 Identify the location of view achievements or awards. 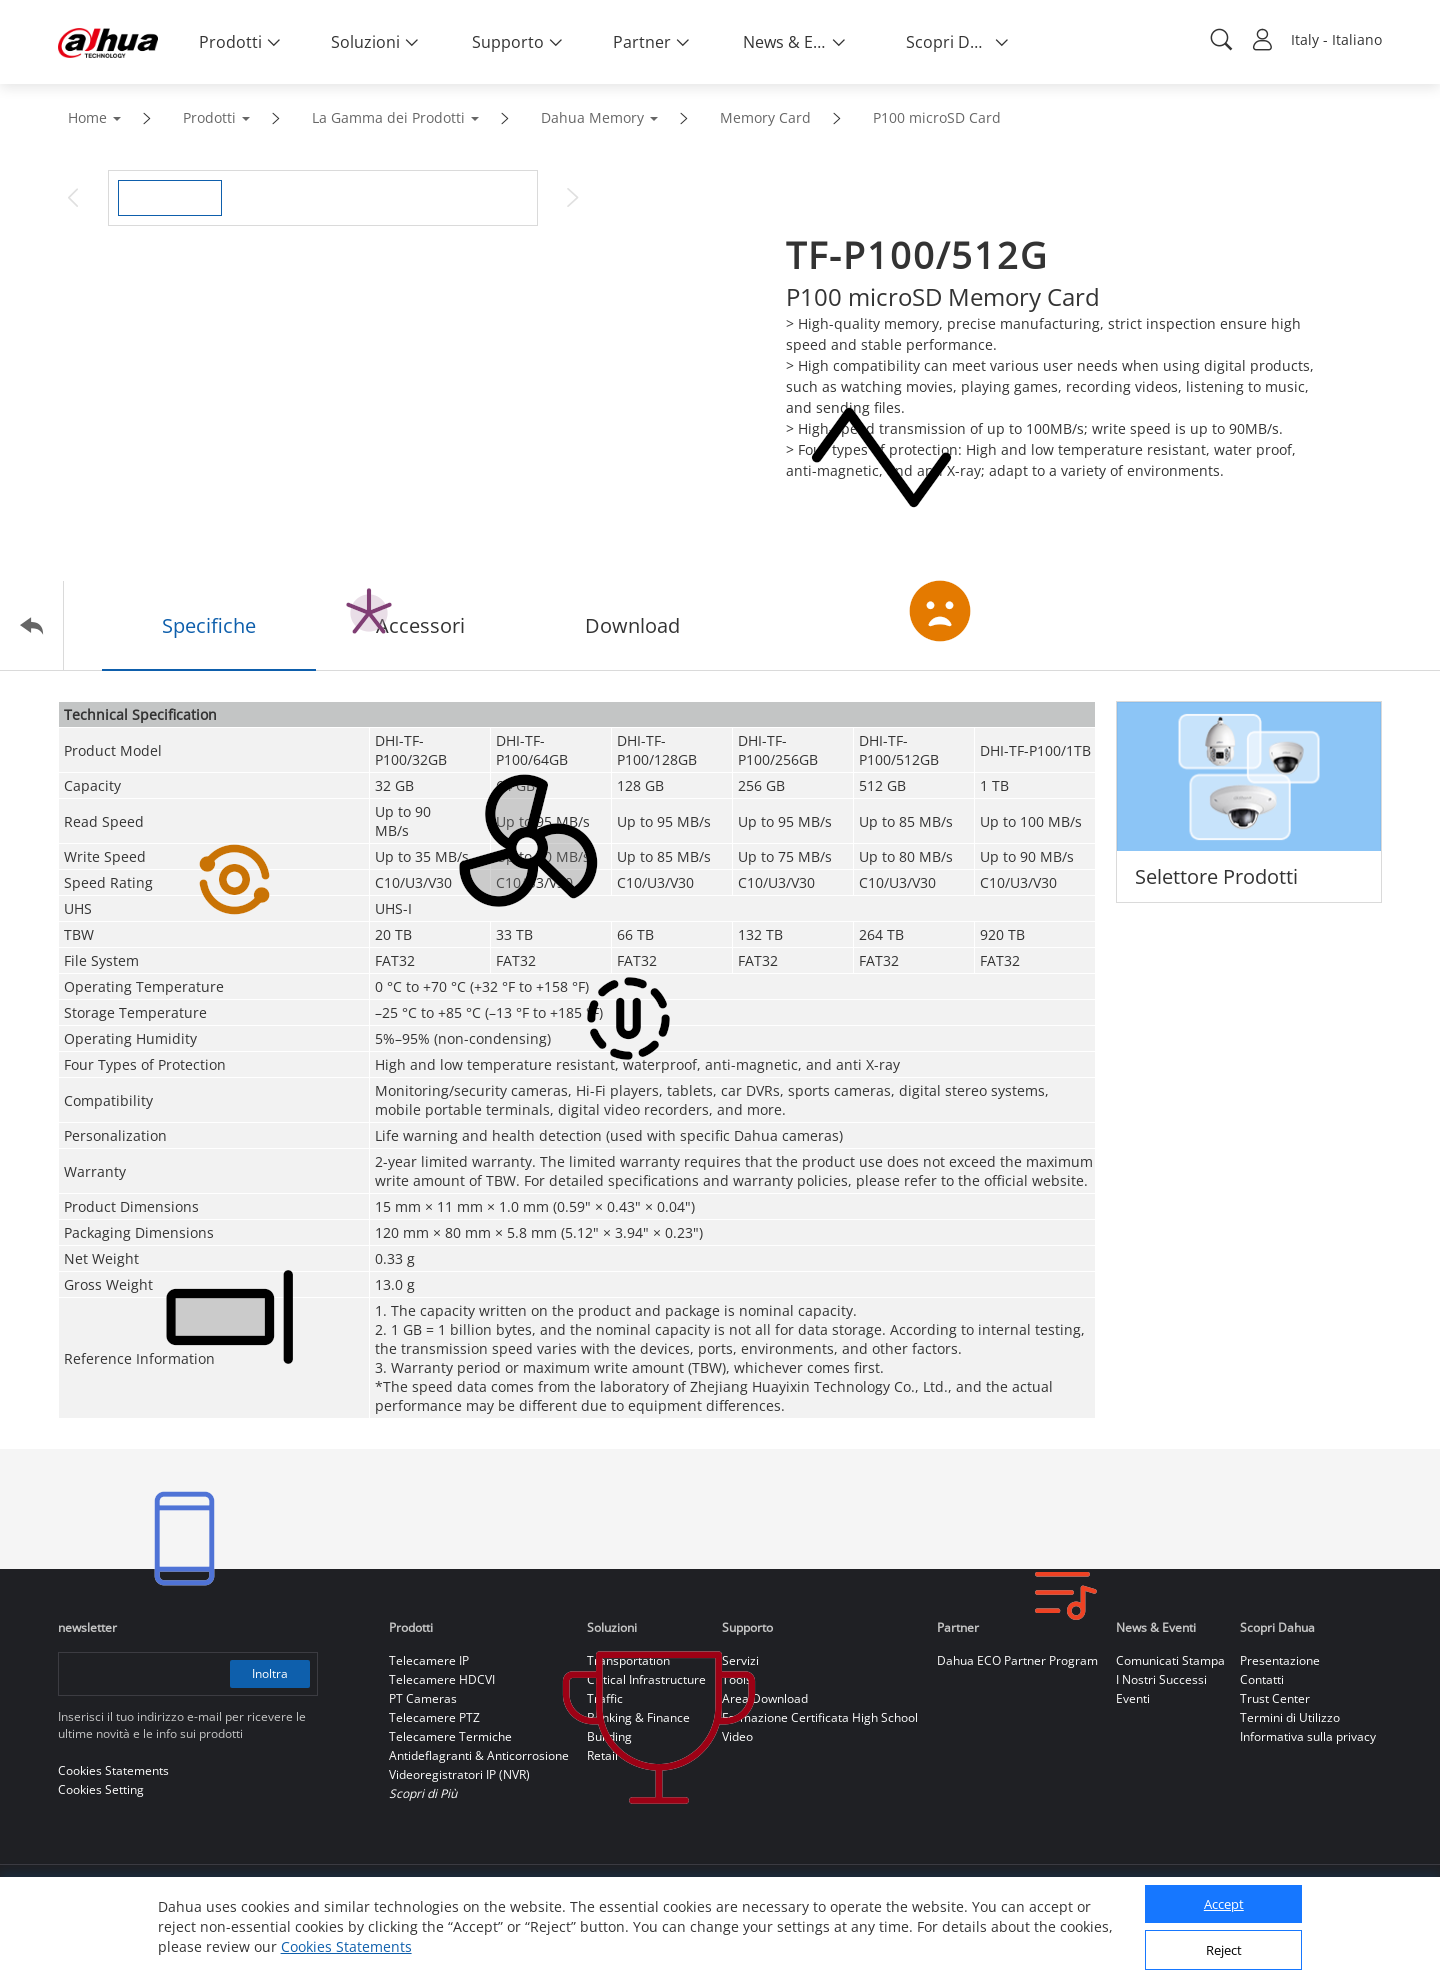
(659, 1721).